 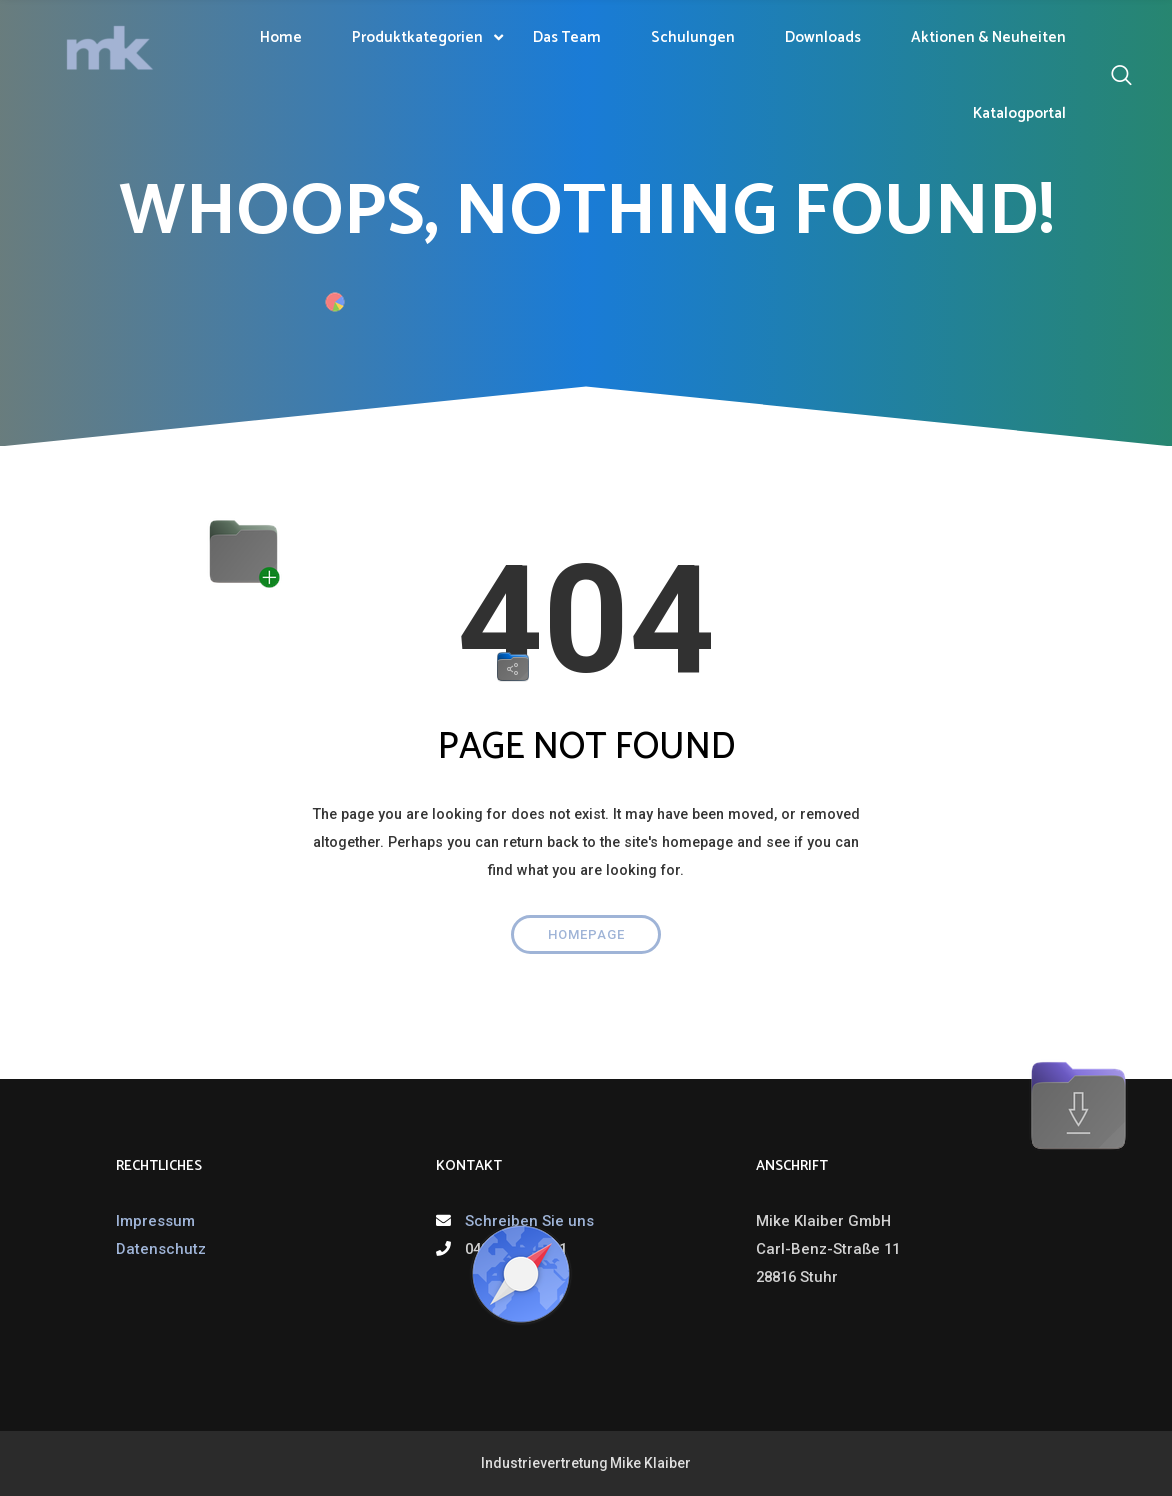 What do you see at coordinates (521, 1274) in the screenshot?
I see `open gnome web browser (epiphany)` at bounding box center [521, 1274].